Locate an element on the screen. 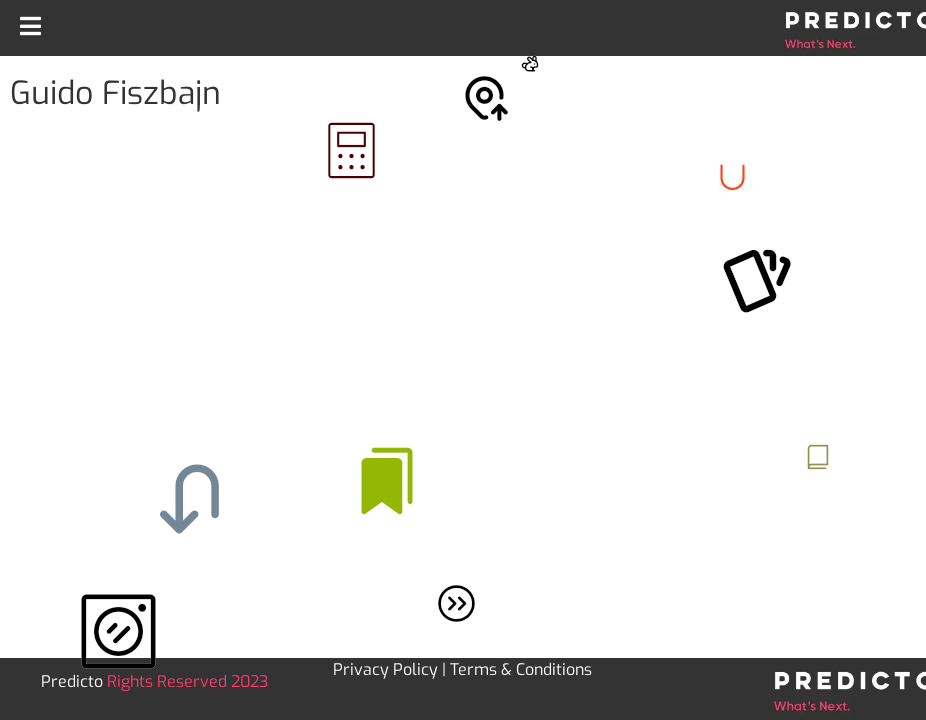  move a location pin upward on the map is located at coordinates (484, 97).